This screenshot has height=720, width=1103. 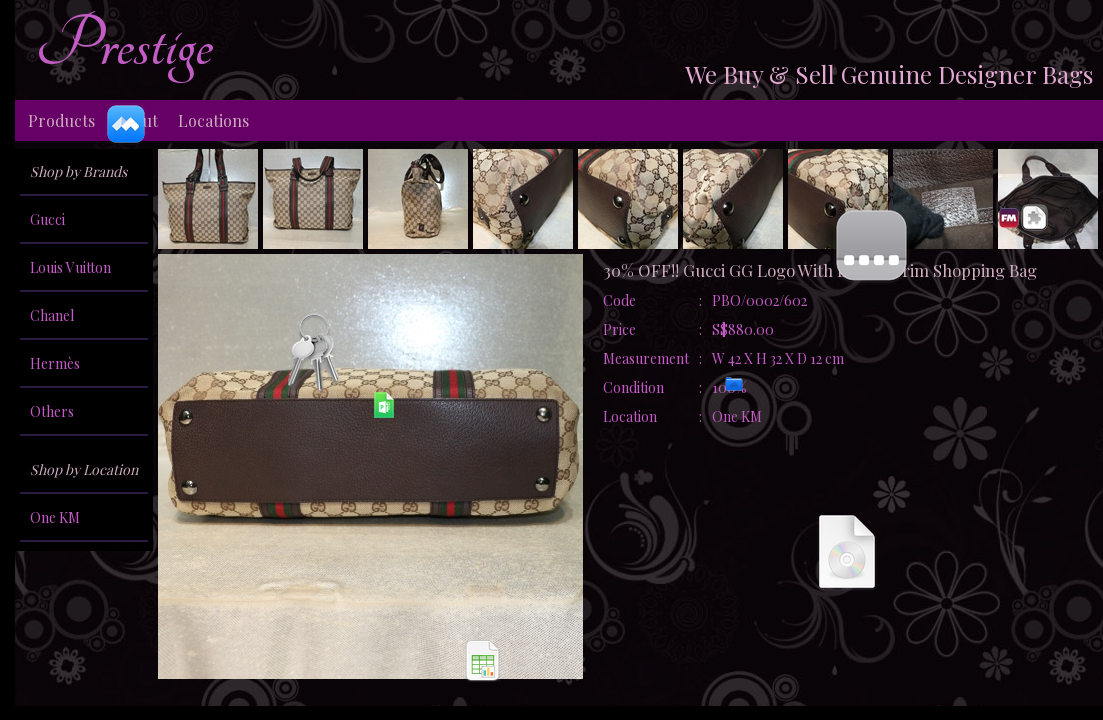 What do you see at coordinates (1009, 218) in the screenshot?
I see `open football manager app` at bounding box center [1009, 218].